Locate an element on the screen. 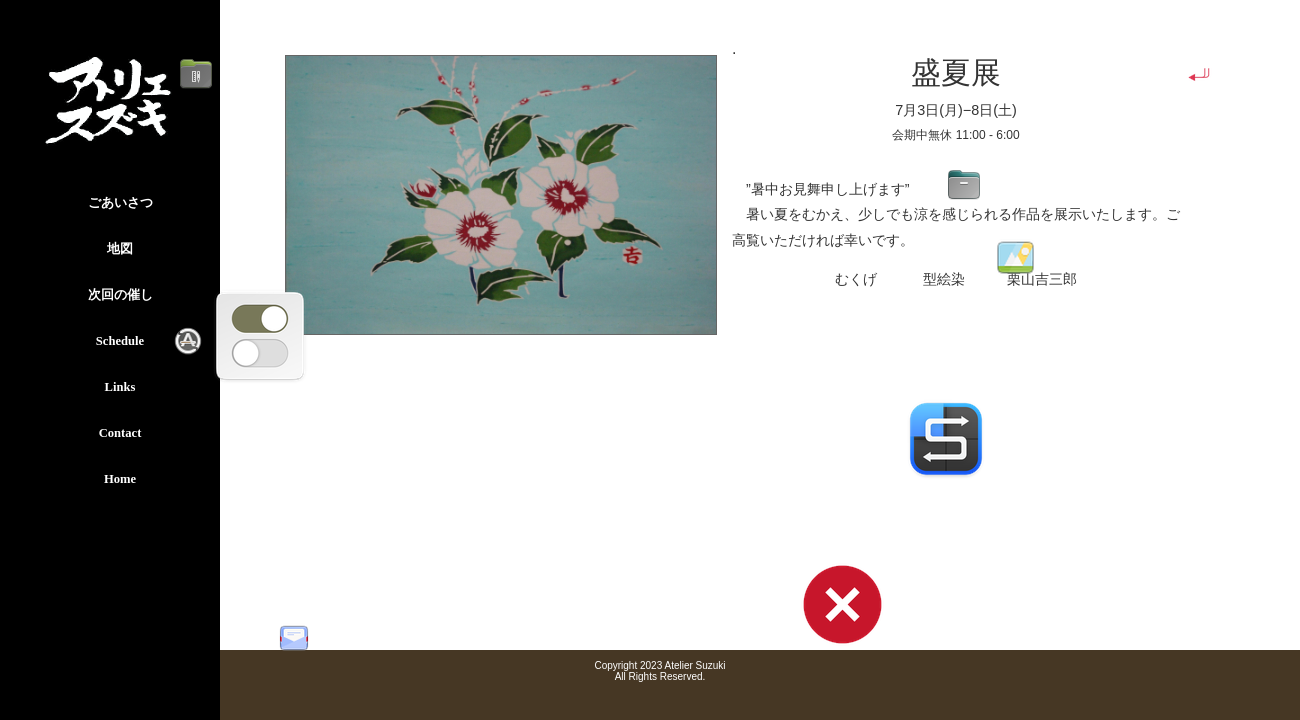 This screenshot has width=1300, height=720. open the photos app is located at coordinates (1015, 257).